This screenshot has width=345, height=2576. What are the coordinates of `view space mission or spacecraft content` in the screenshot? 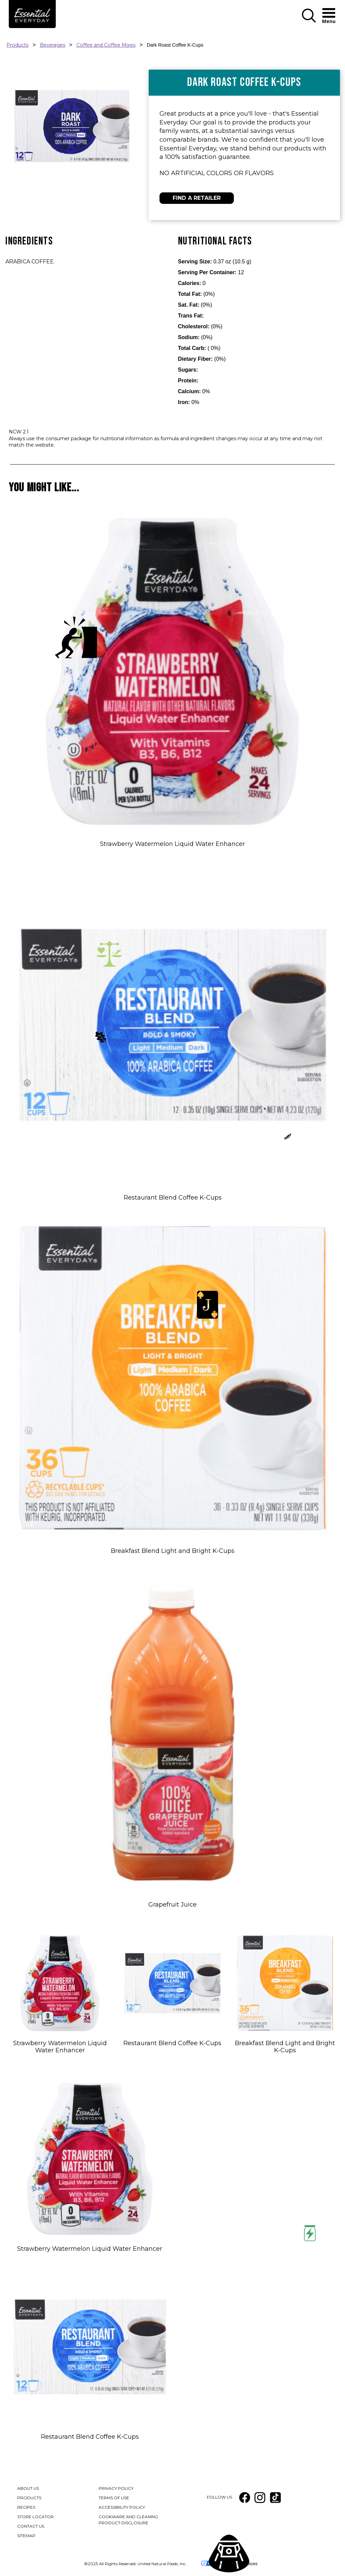 It's located at (229, 2553).